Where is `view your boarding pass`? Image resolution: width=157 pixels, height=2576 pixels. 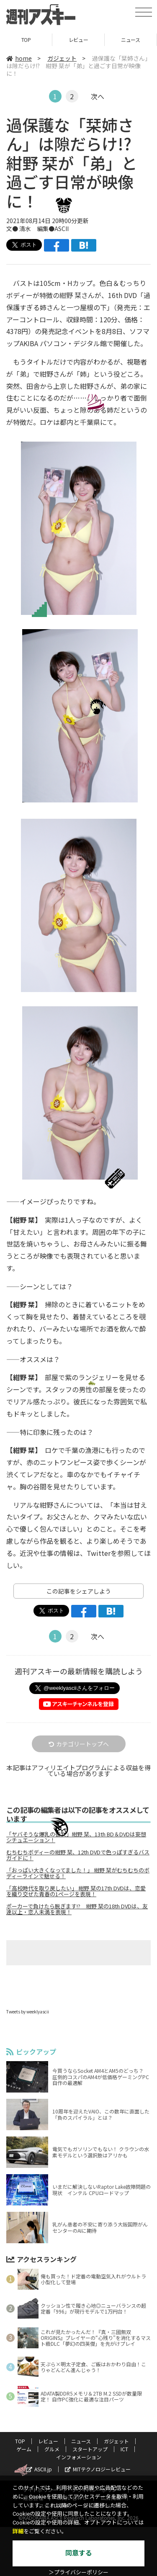
view your boarding pass is located at coordinates (115, 1178).